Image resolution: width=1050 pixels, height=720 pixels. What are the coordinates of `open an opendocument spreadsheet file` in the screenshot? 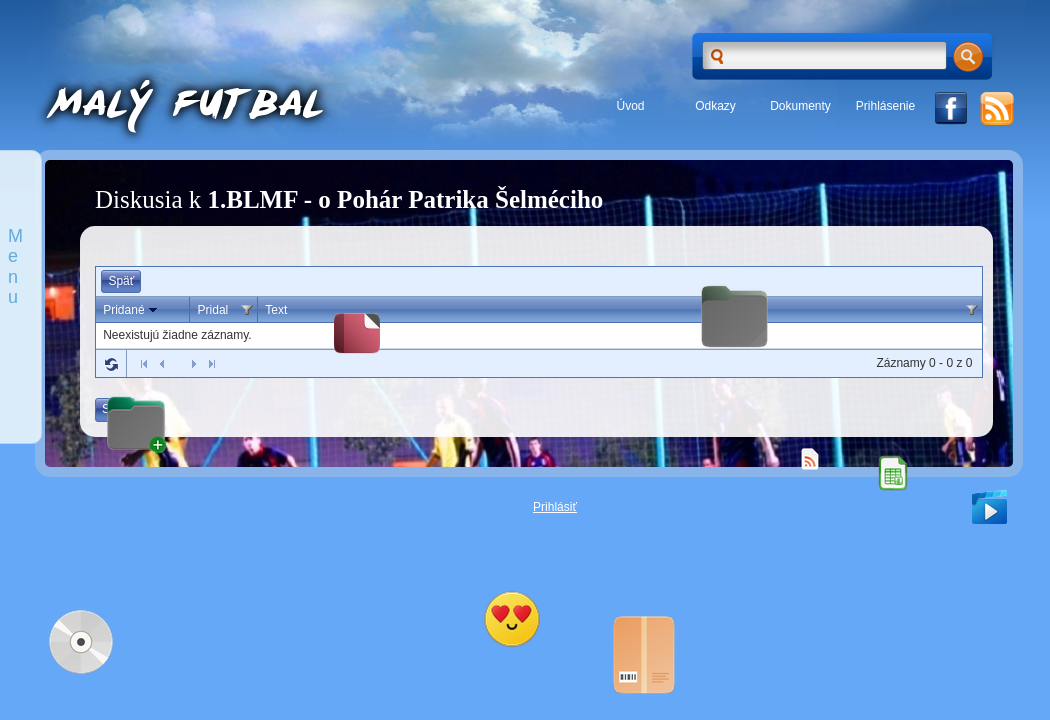 It's located at (893, 473).